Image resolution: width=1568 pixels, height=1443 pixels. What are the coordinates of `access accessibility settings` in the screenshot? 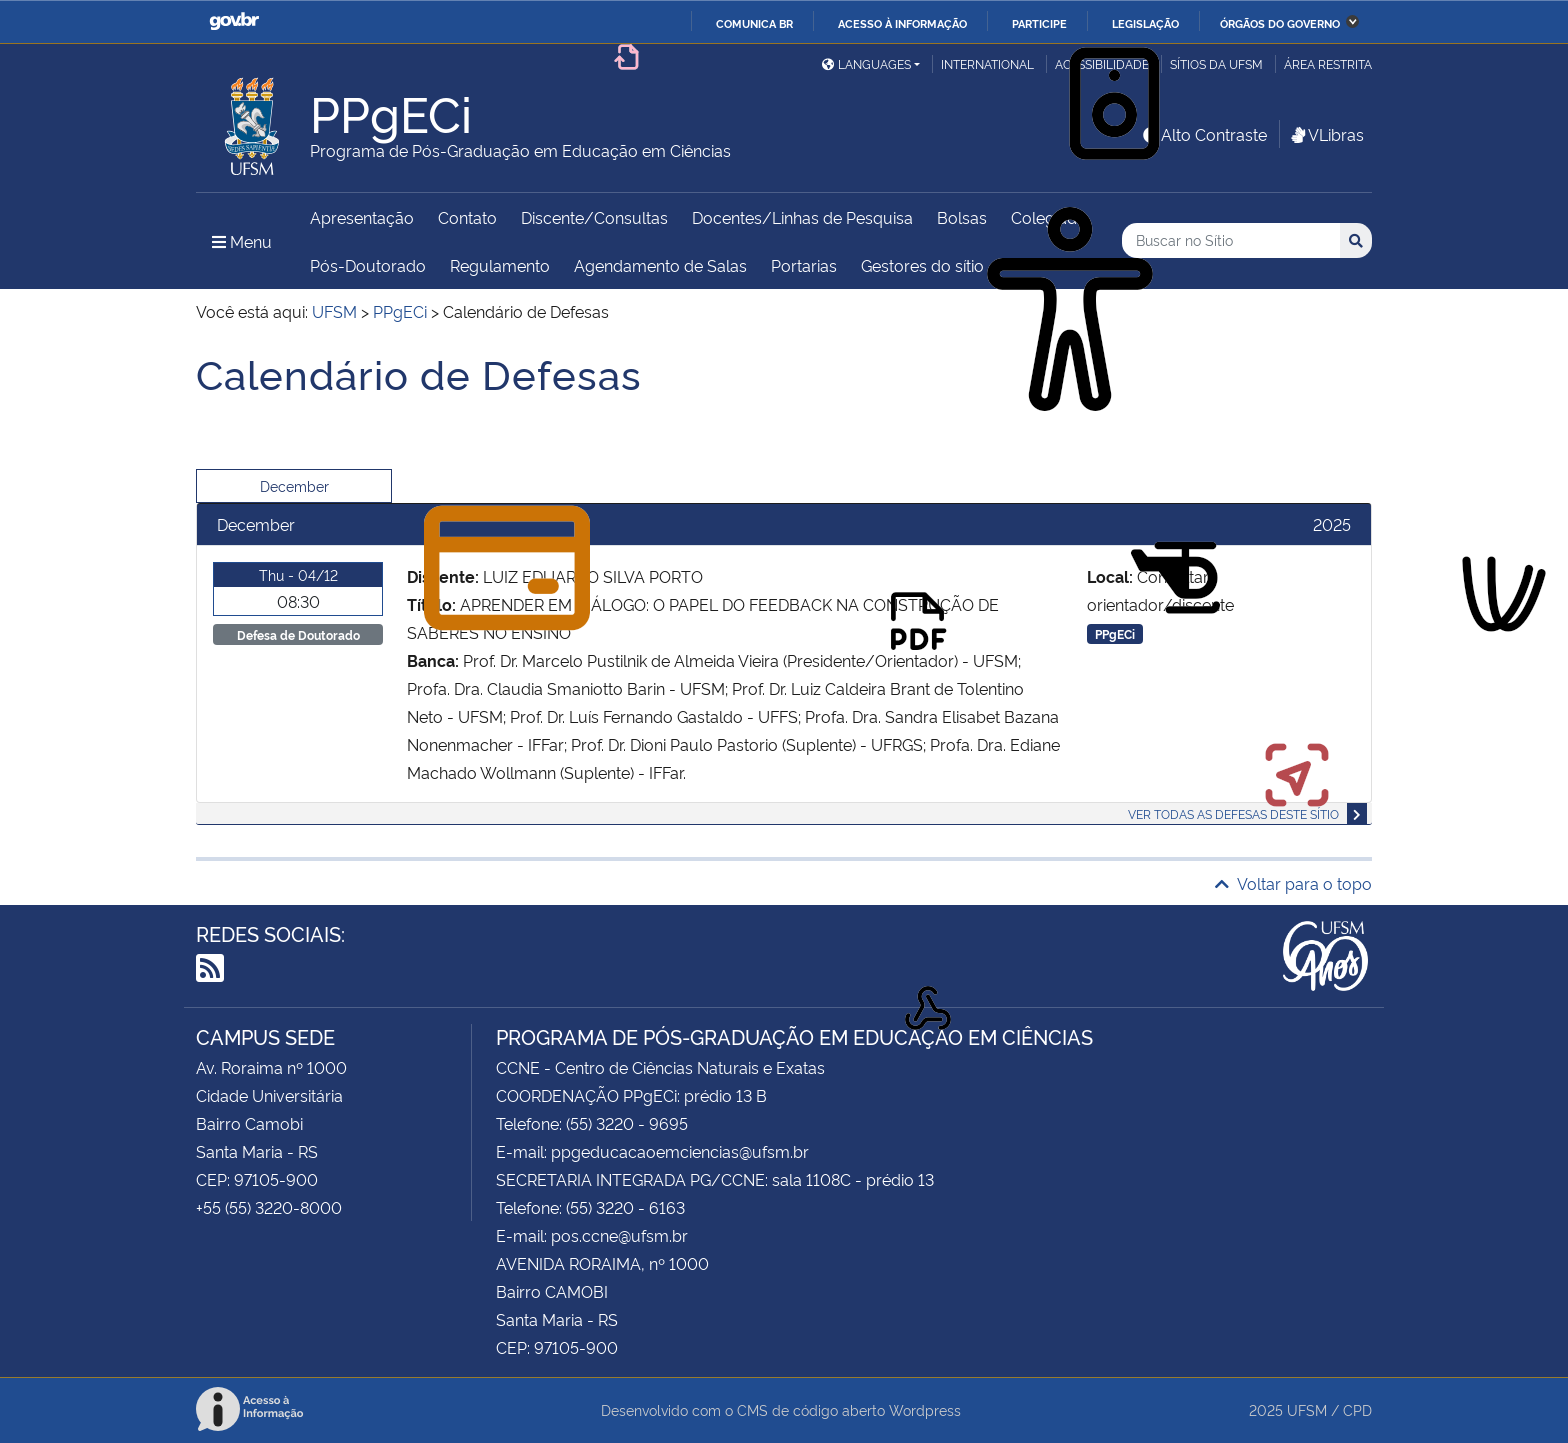 It's located at (1070, 309).